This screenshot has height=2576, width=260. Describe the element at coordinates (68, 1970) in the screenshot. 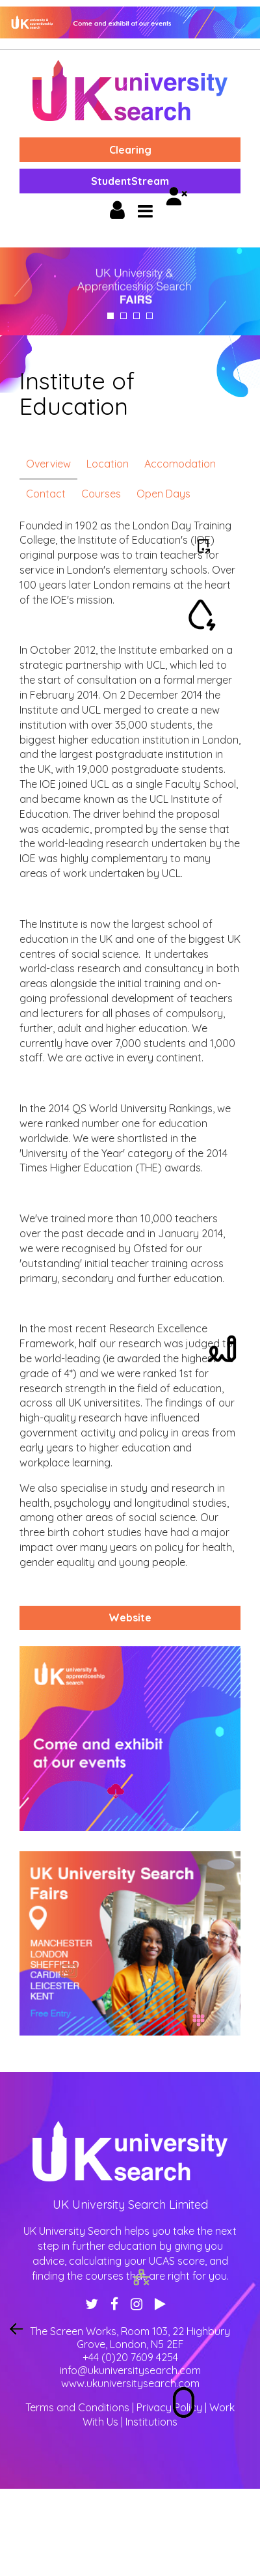

I see `pay with mastercard` at that location.